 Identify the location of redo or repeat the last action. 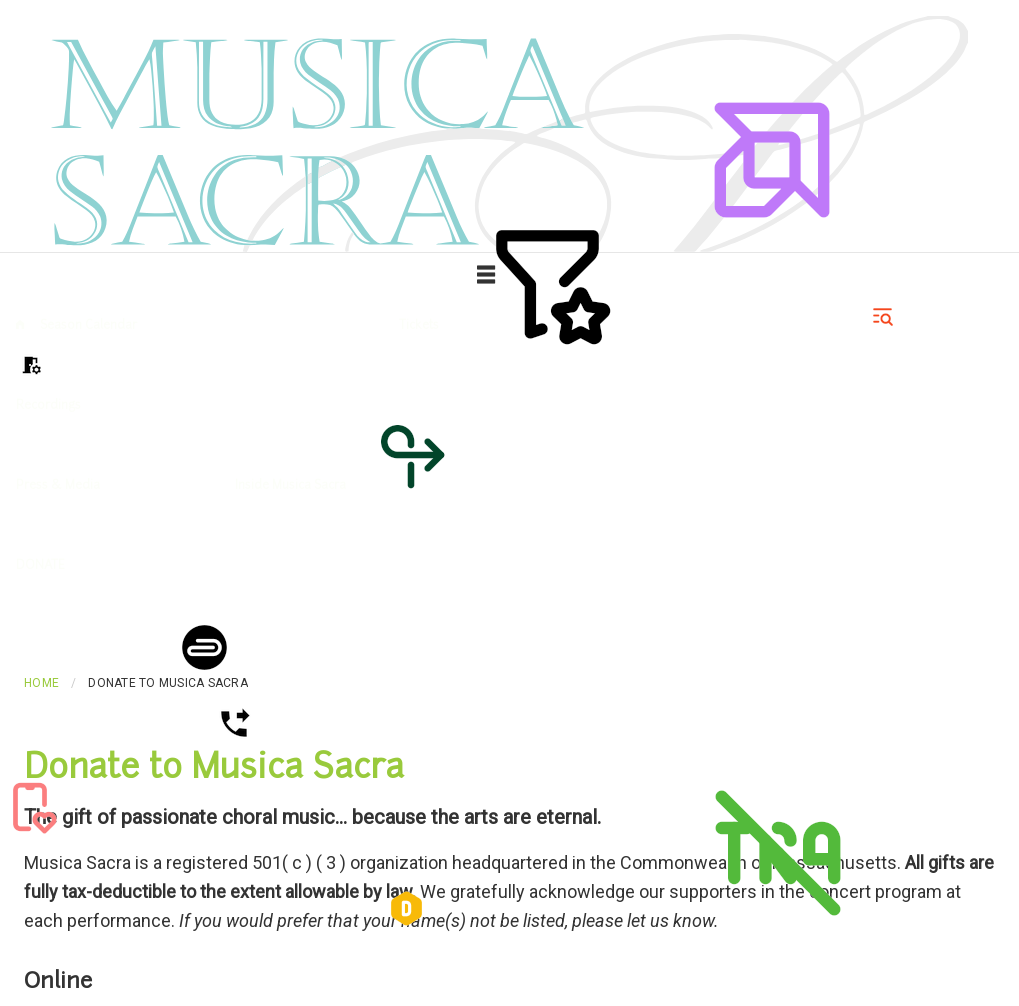
(411, 455).